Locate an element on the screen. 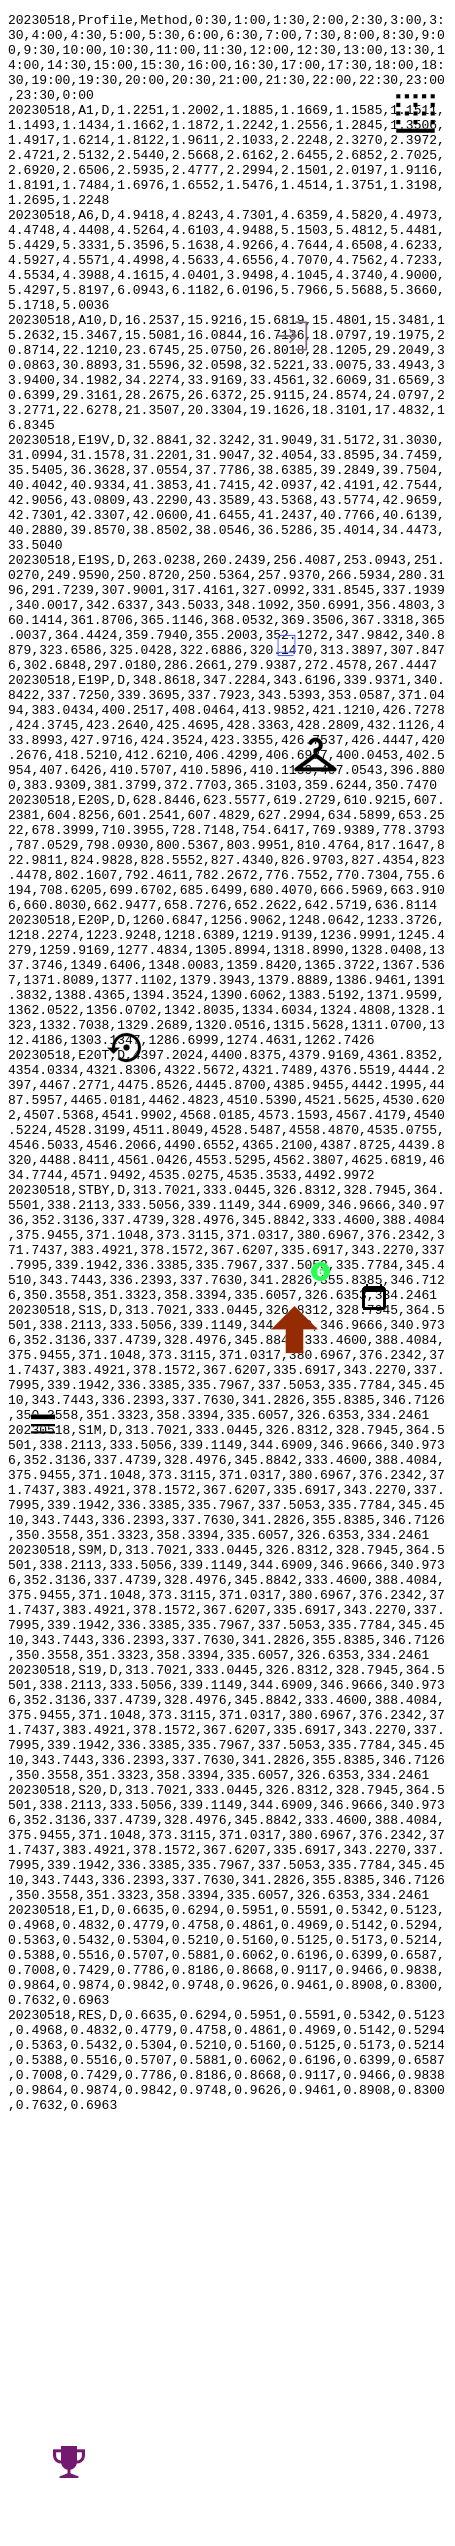  view achievements or awards is located at coordinates (69, 2462).